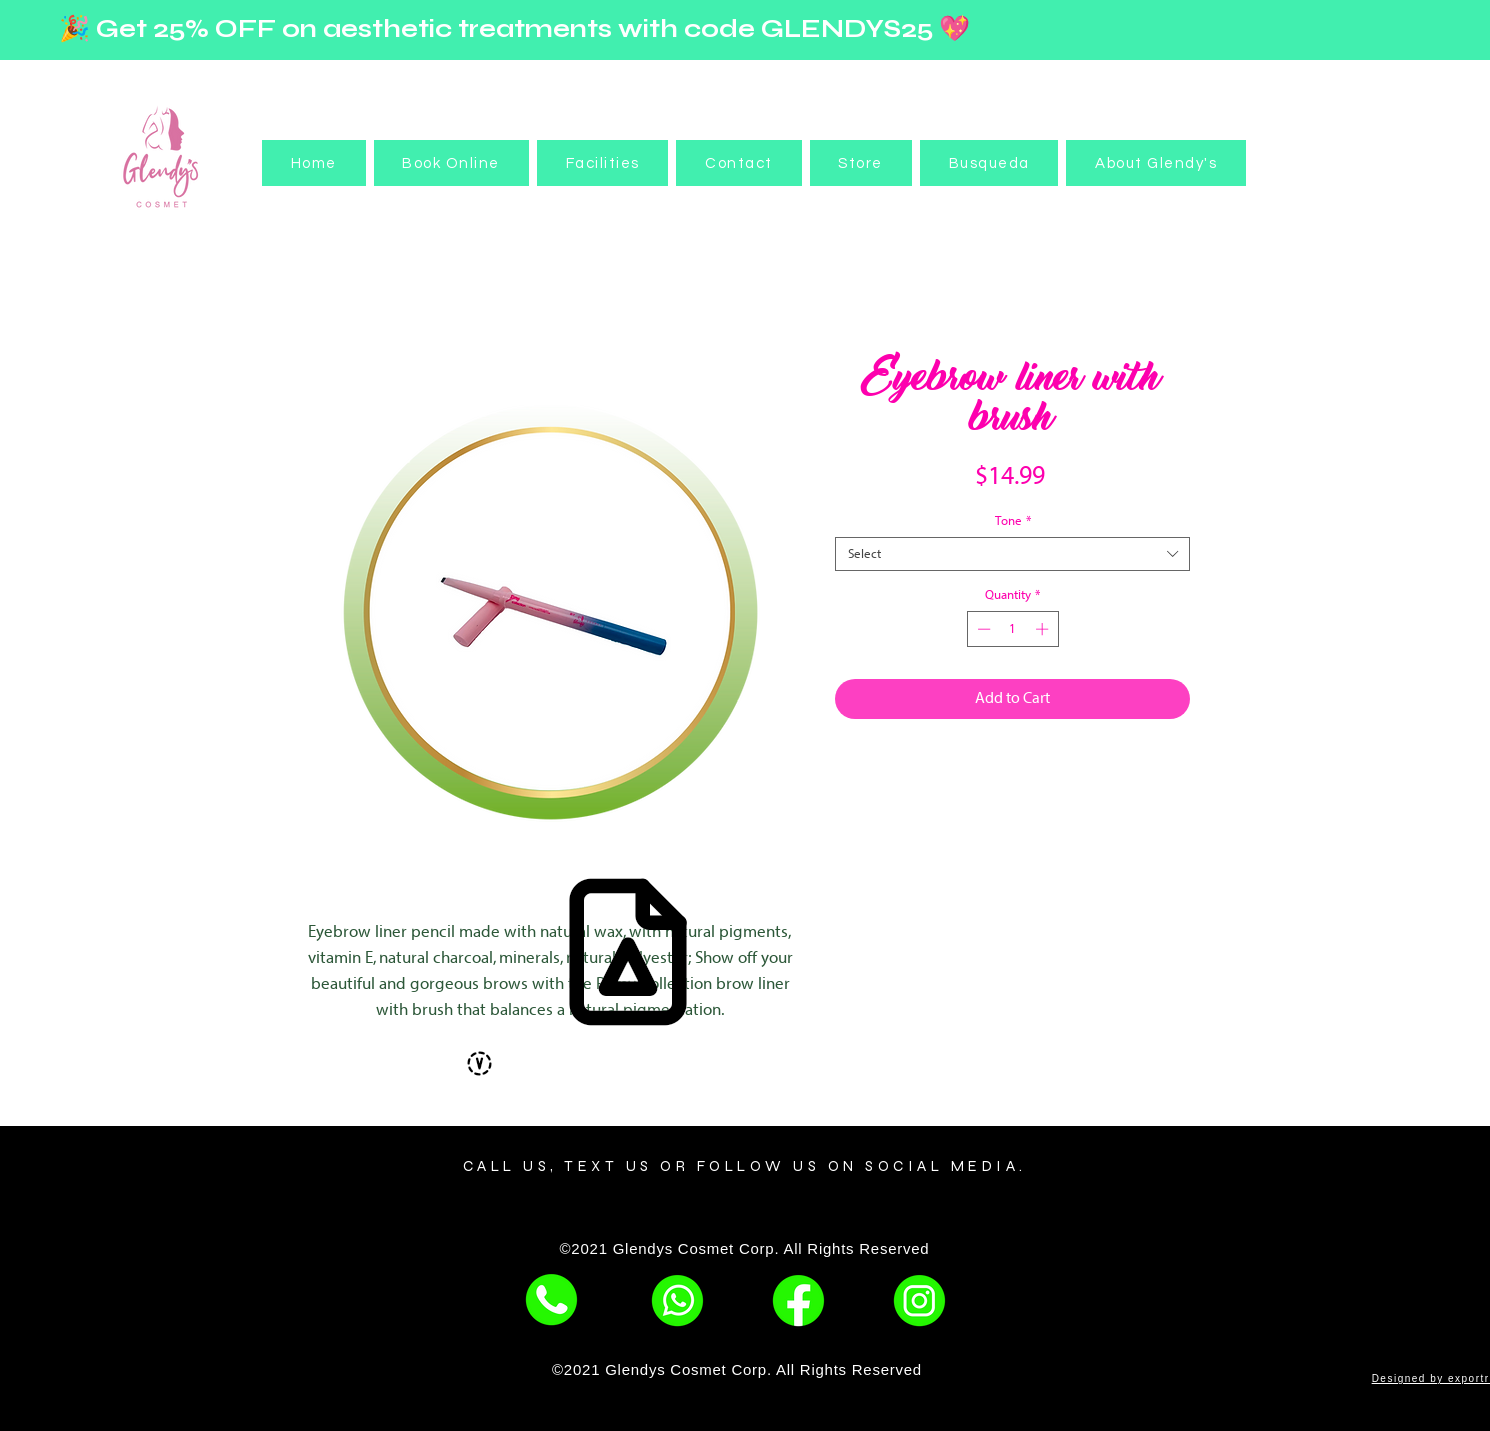 This screenshot has height=1431, width=1490. I want to click on indicates a pending or in-progress verification status, so click(479, 1063).